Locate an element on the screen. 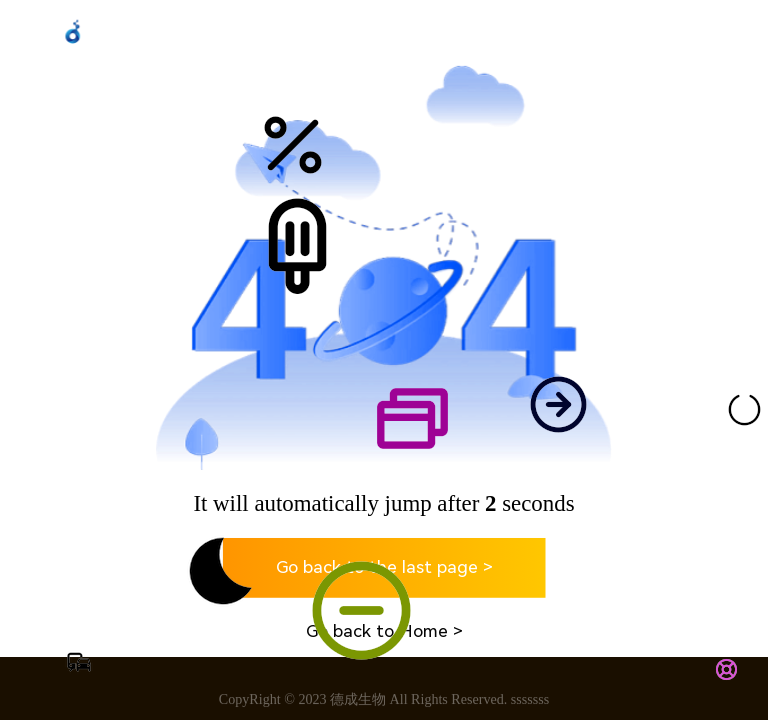  view commute options is located at coordinates (79, 662).